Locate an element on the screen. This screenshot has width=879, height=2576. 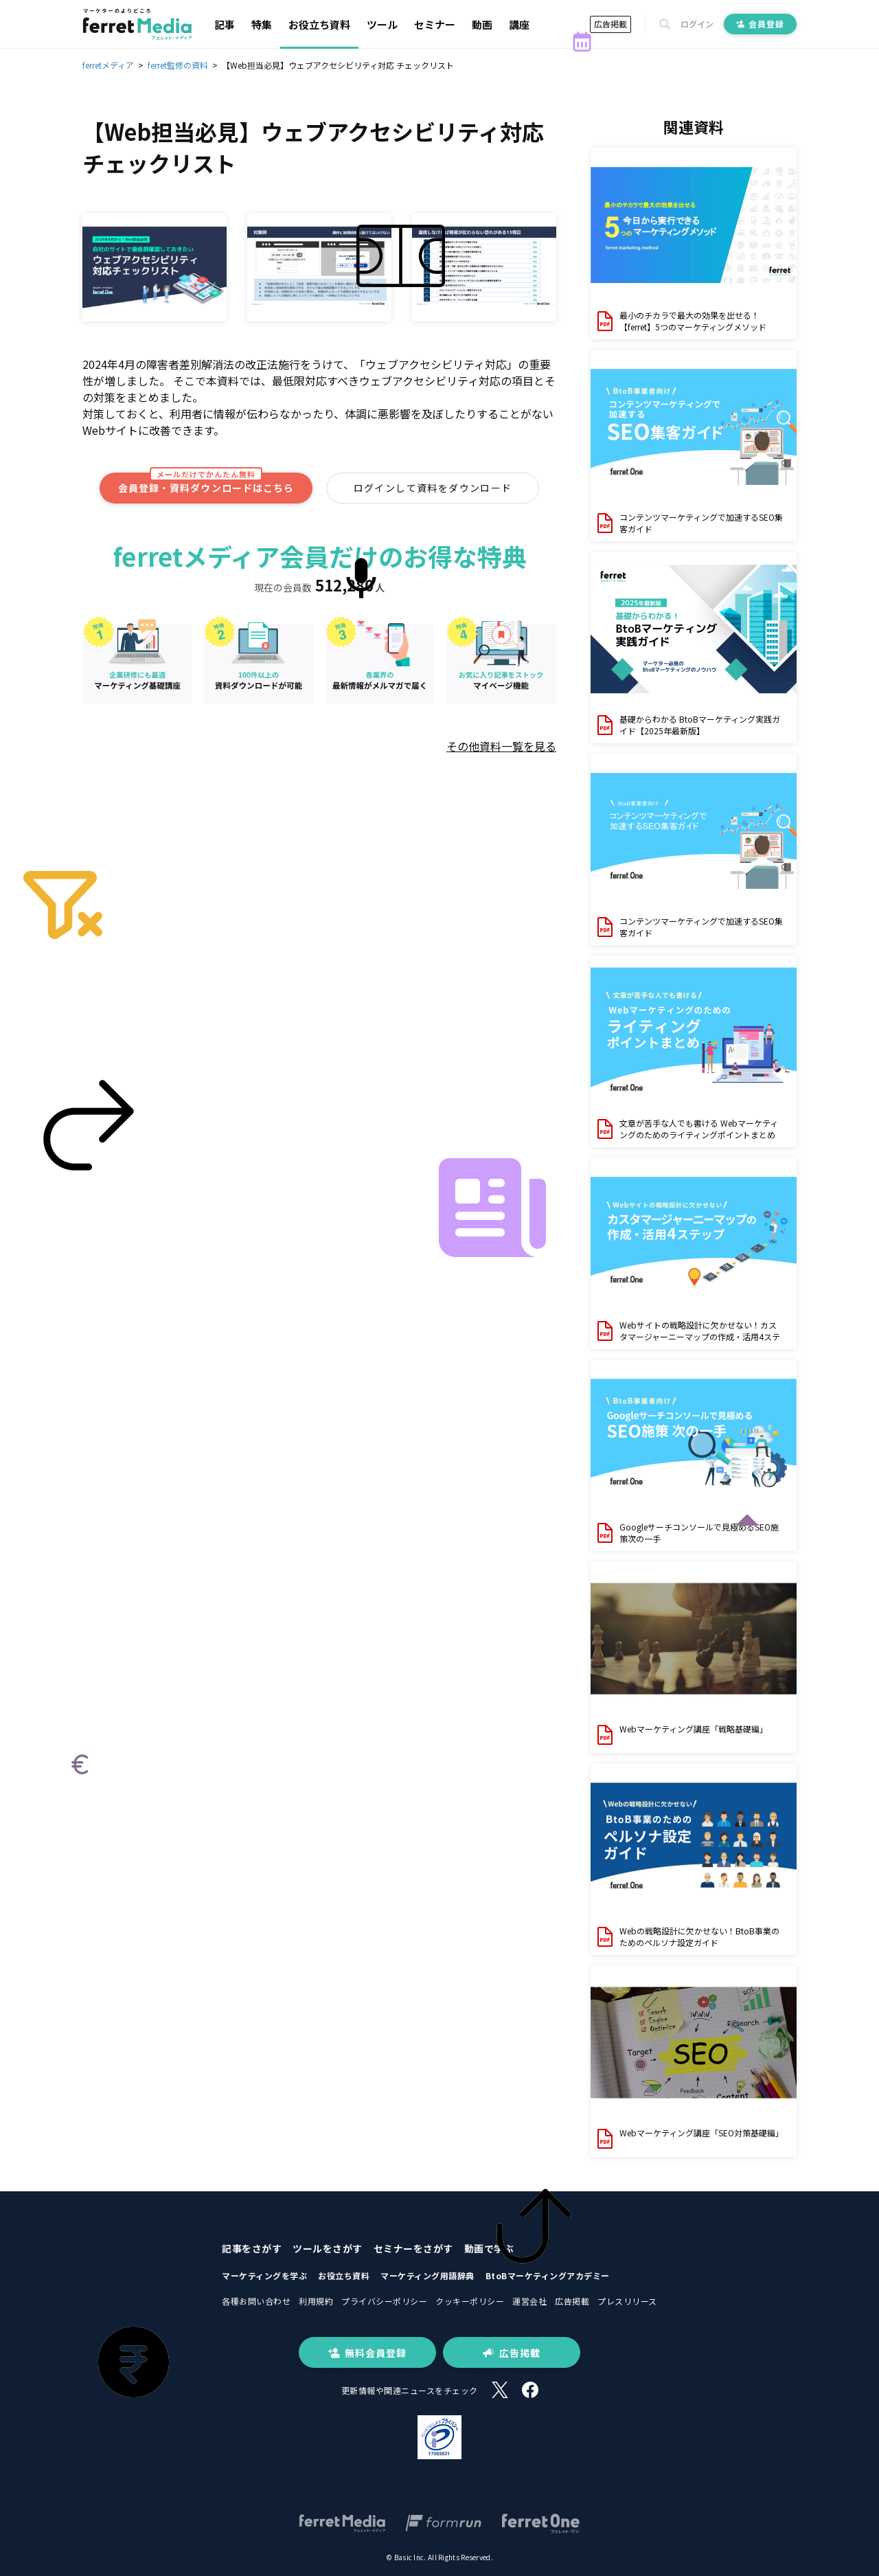
view news articles or updates is located at coordinates (492, 1208).